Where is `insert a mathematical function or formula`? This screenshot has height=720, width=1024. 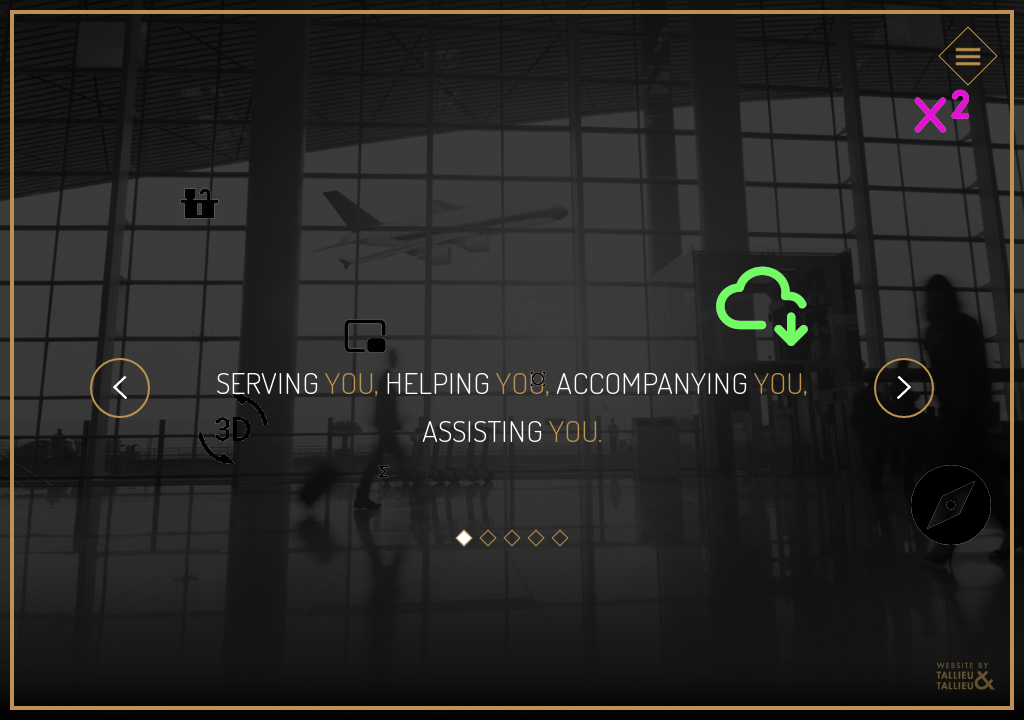
insert a mathematical function or formula is located at coordinates (383, 471).